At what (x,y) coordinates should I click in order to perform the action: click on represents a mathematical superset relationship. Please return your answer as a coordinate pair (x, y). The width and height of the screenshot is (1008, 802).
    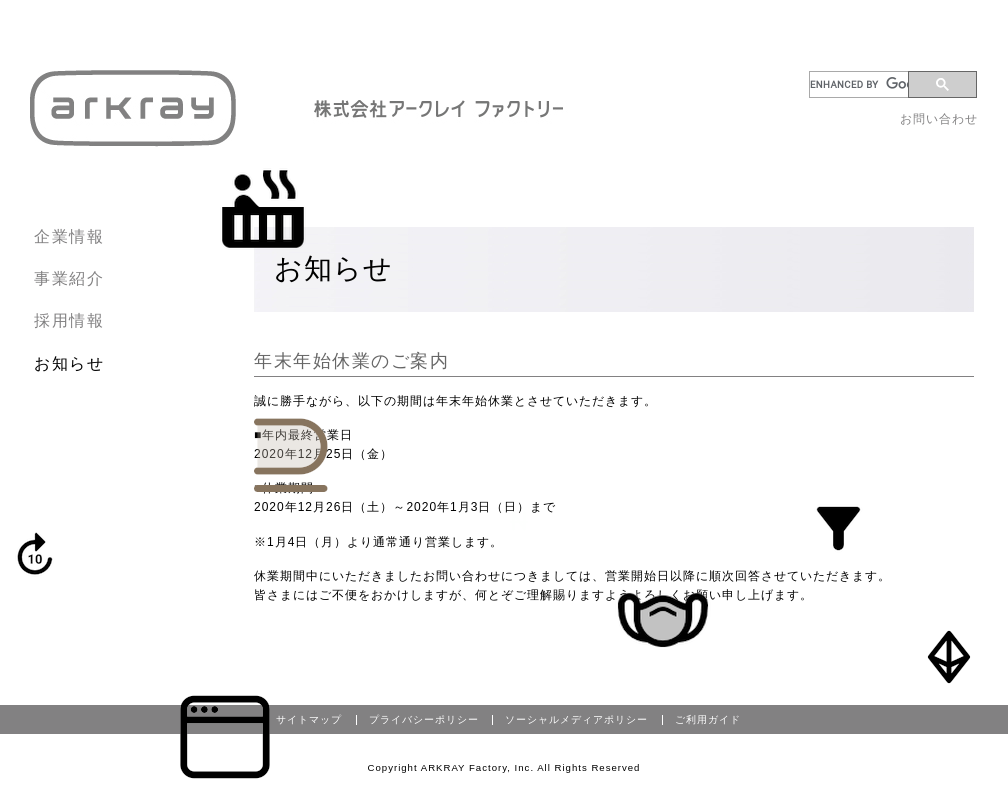
    Looking at the image, I should click on (289, 457).